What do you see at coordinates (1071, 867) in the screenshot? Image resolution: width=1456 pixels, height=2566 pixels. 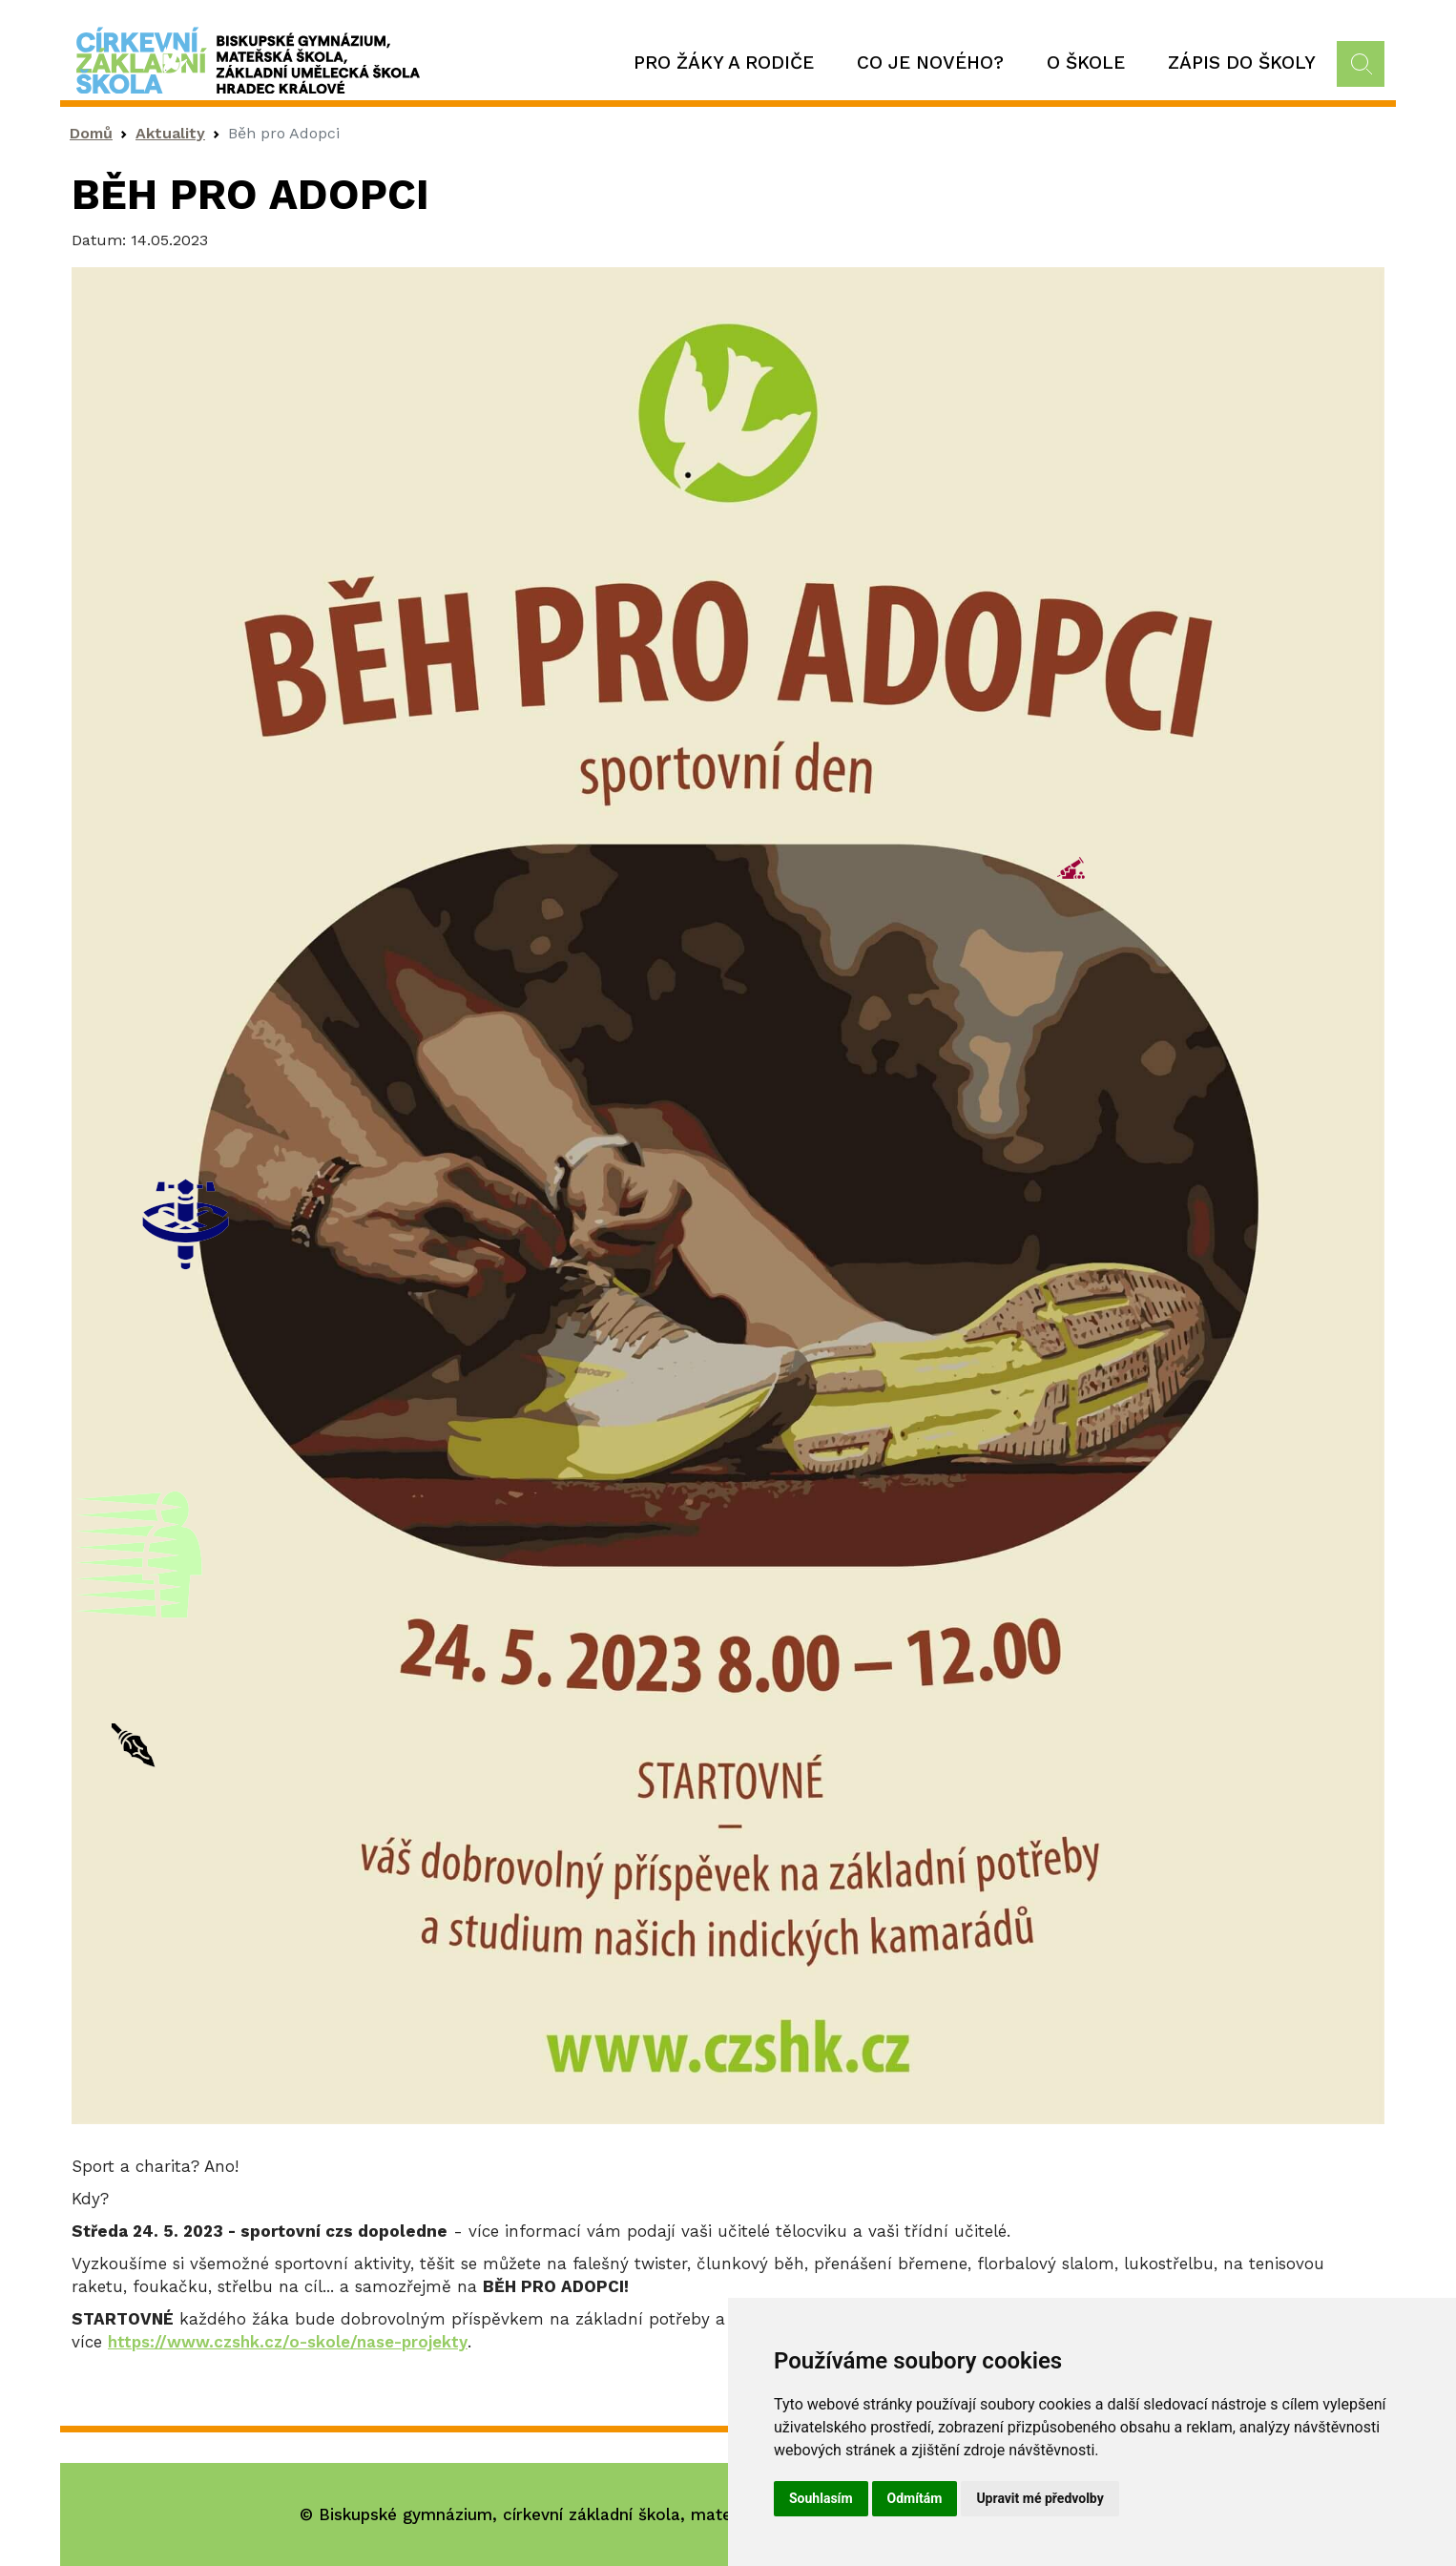 I see `fire cannon in pirate-themed game` at bounding box center [1071, 867].